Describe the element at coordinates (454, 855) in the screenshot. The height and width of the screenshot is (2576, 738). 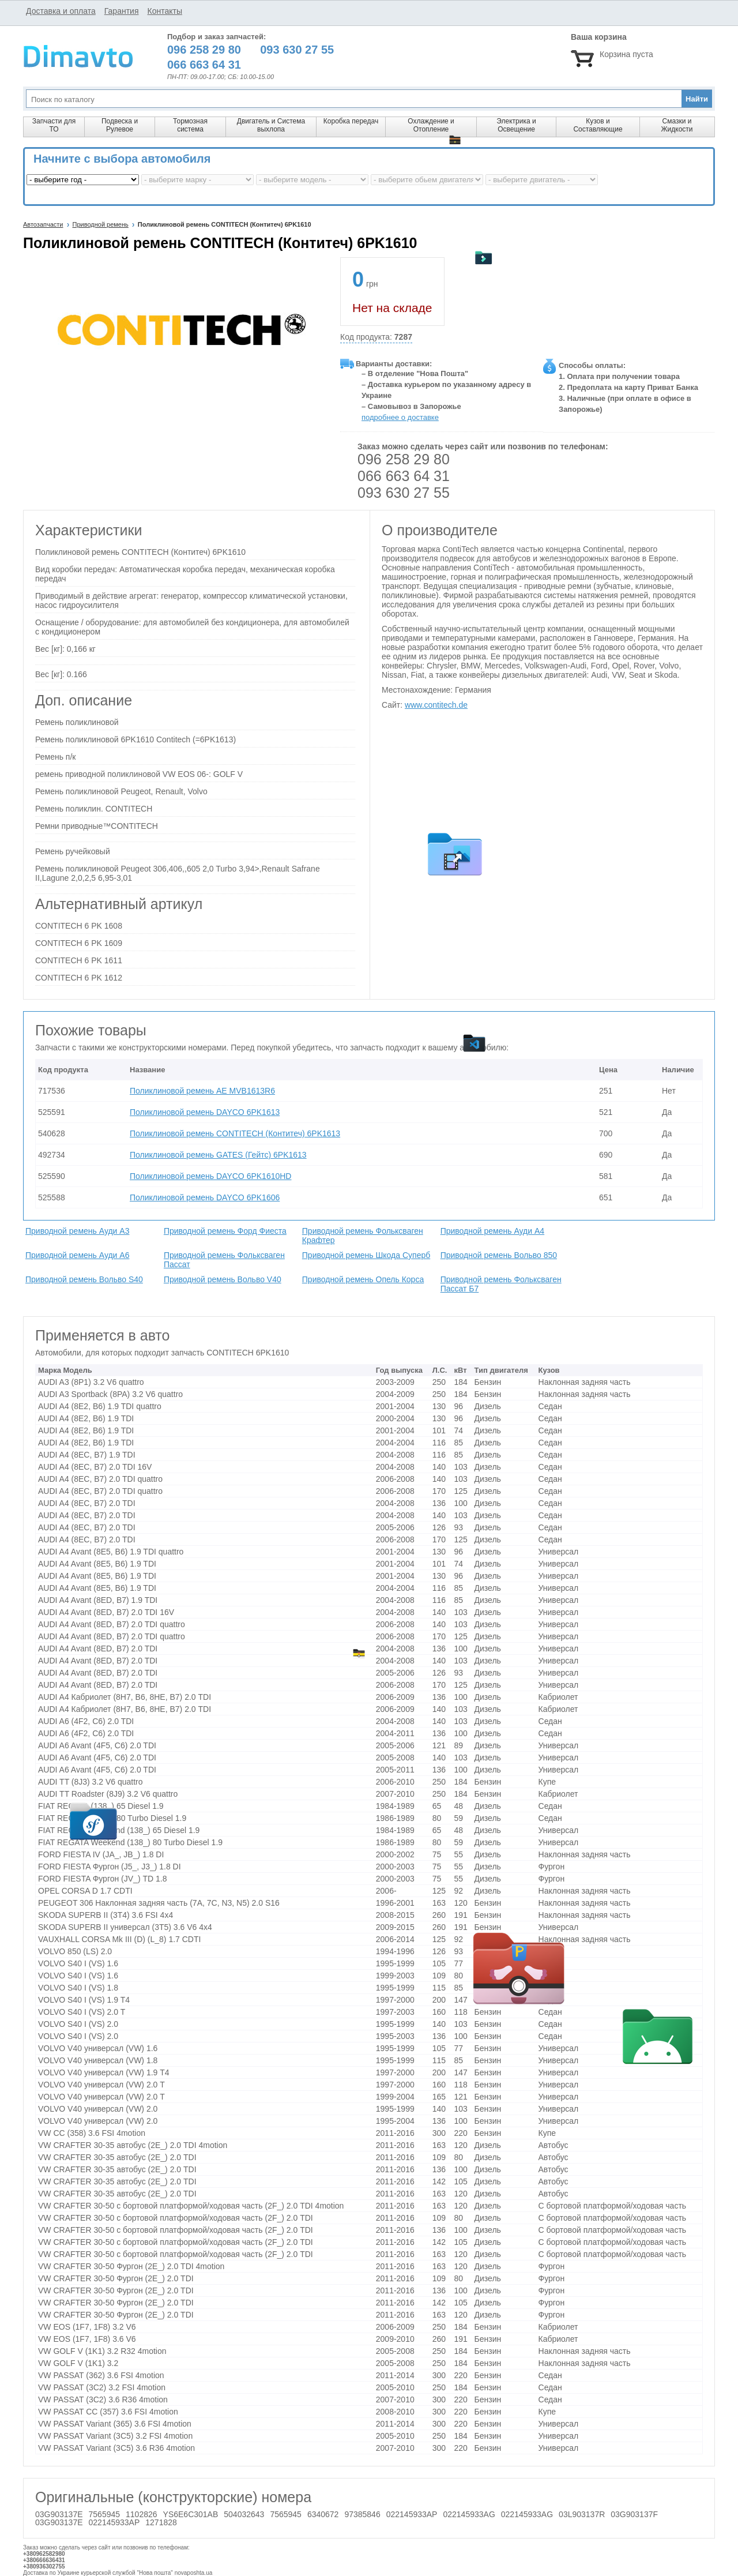
I see `folder containing video to image conversion files` at that location.